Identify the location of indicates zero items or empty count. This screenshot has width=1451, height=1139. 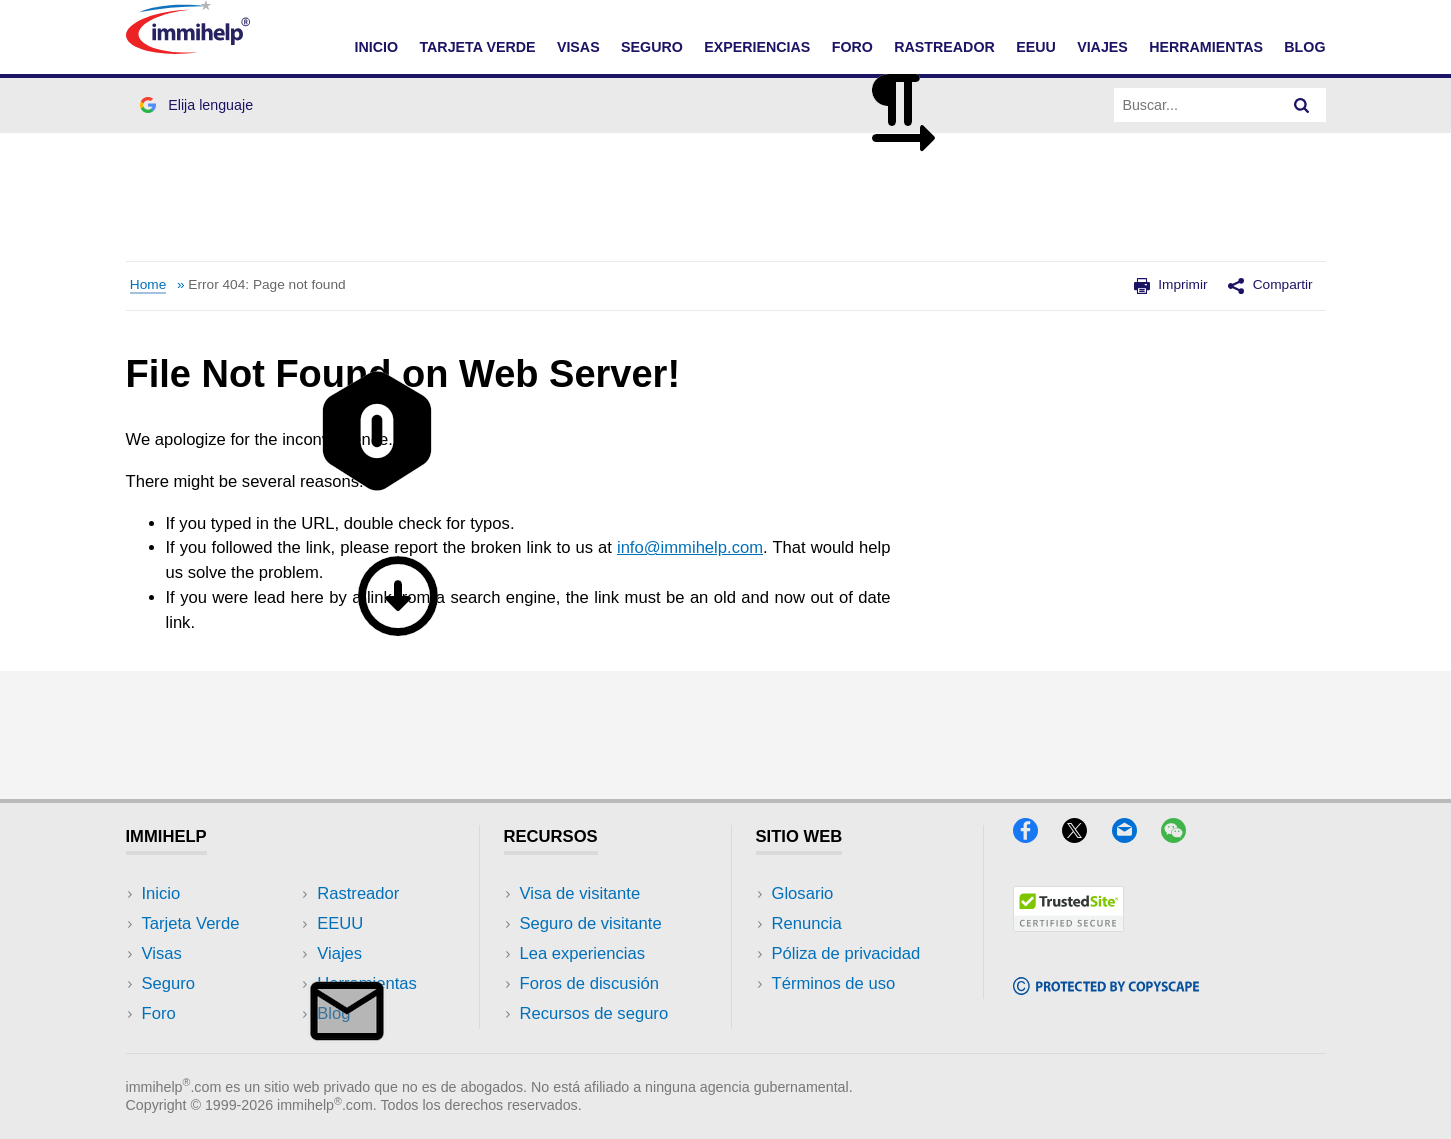
(377, 431).